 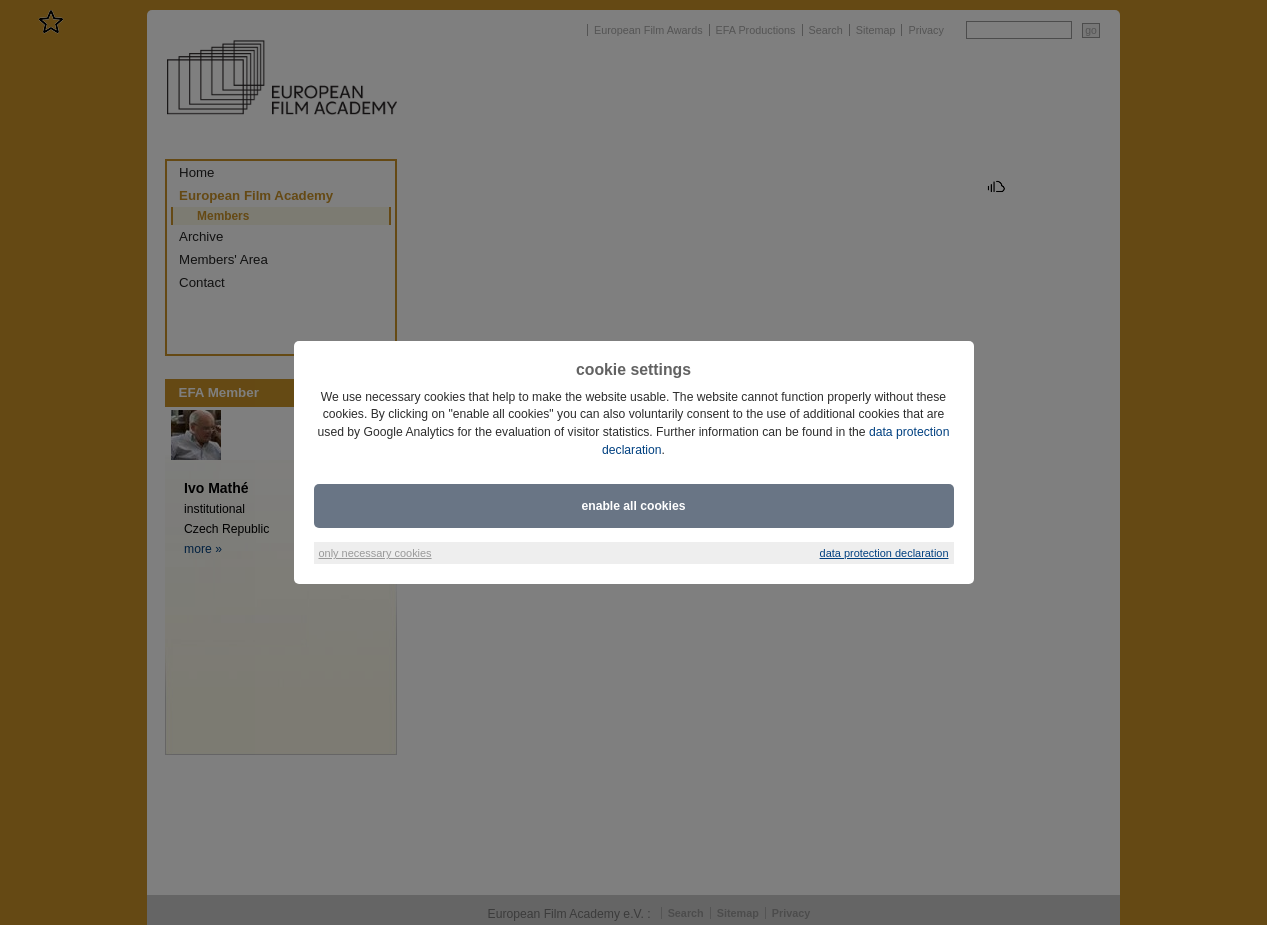 I want to click on open soundcloud app, so click(x=996, y=187).